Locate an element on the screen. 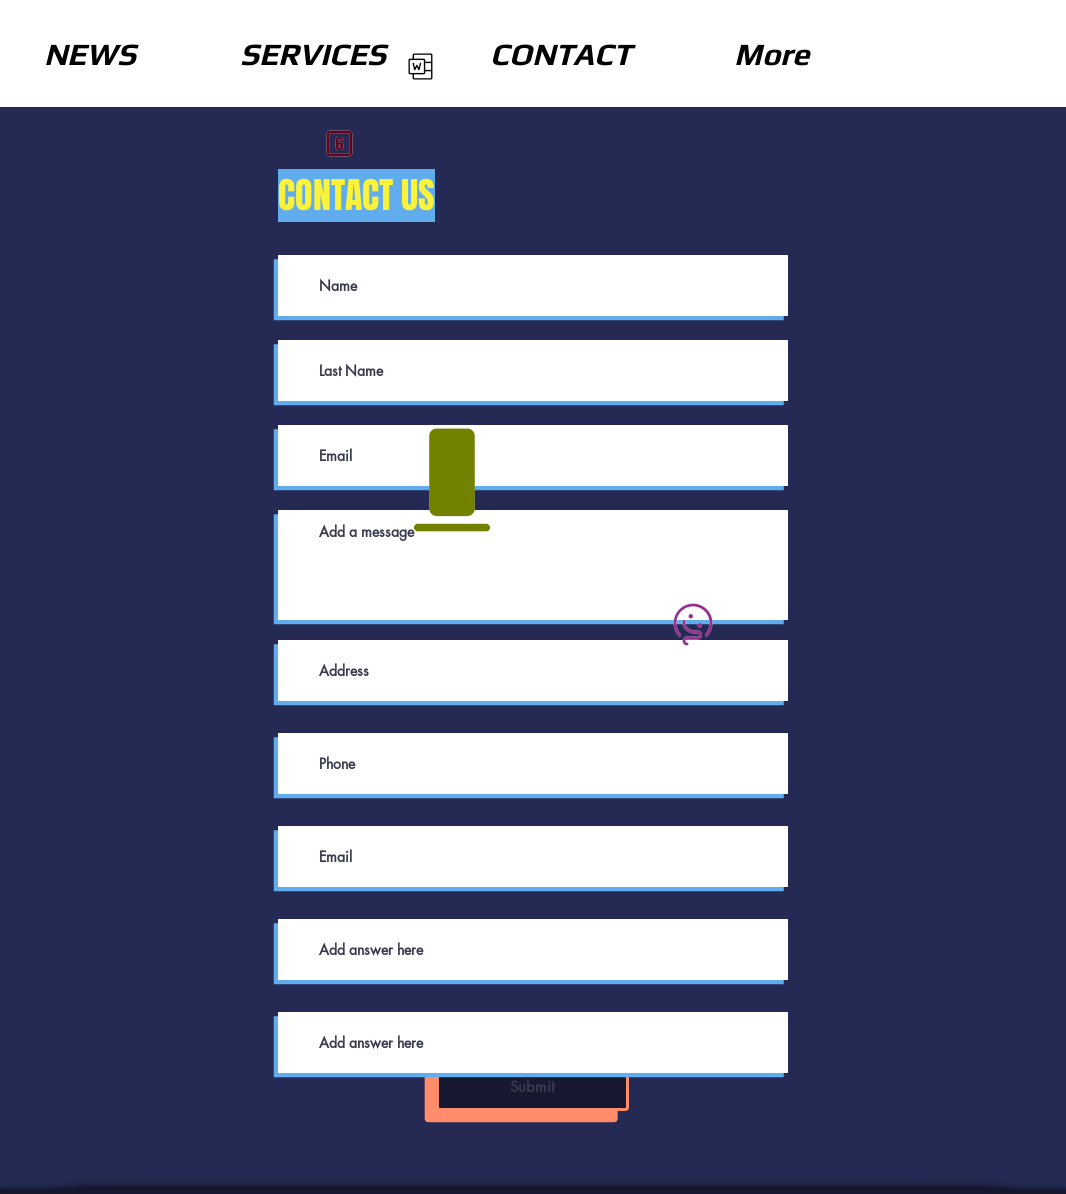 This screenshot has width=1066, height=1194. indicates overwhelming or stressful situation is located at coordinates (693, 623).